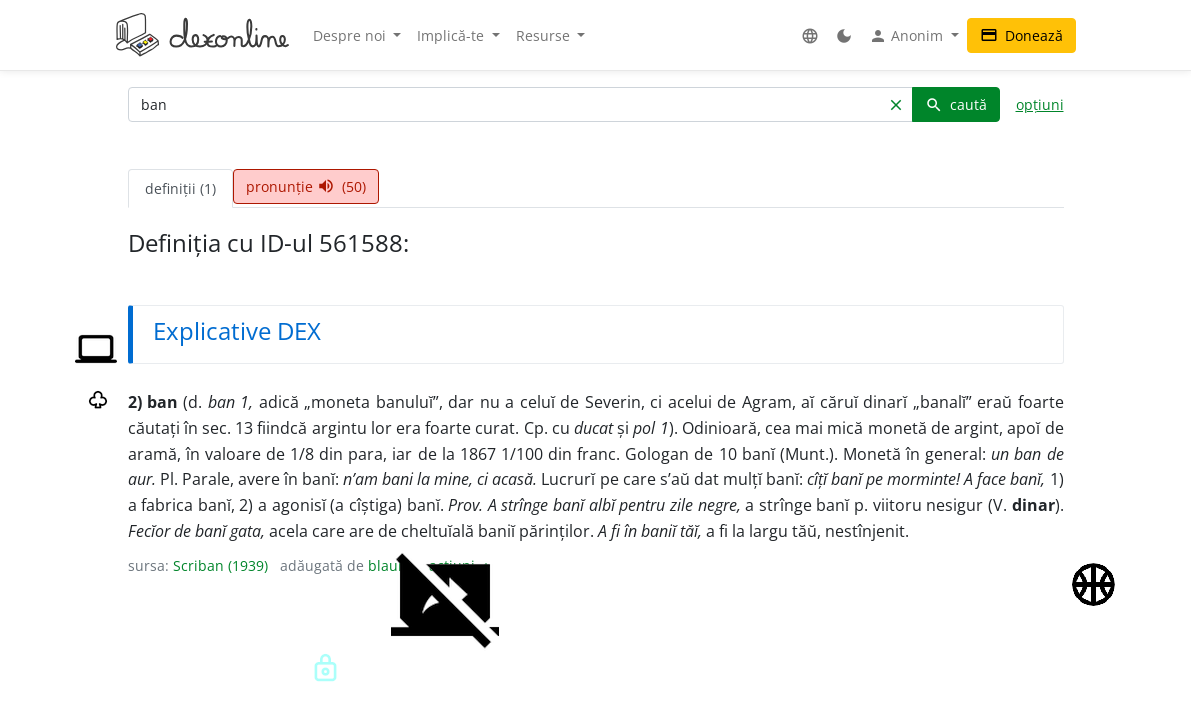  What do you see at coordinates (98, 400) in the screenshot?
I see `select clubs suit in a card game` at bounding box center [98, 400].